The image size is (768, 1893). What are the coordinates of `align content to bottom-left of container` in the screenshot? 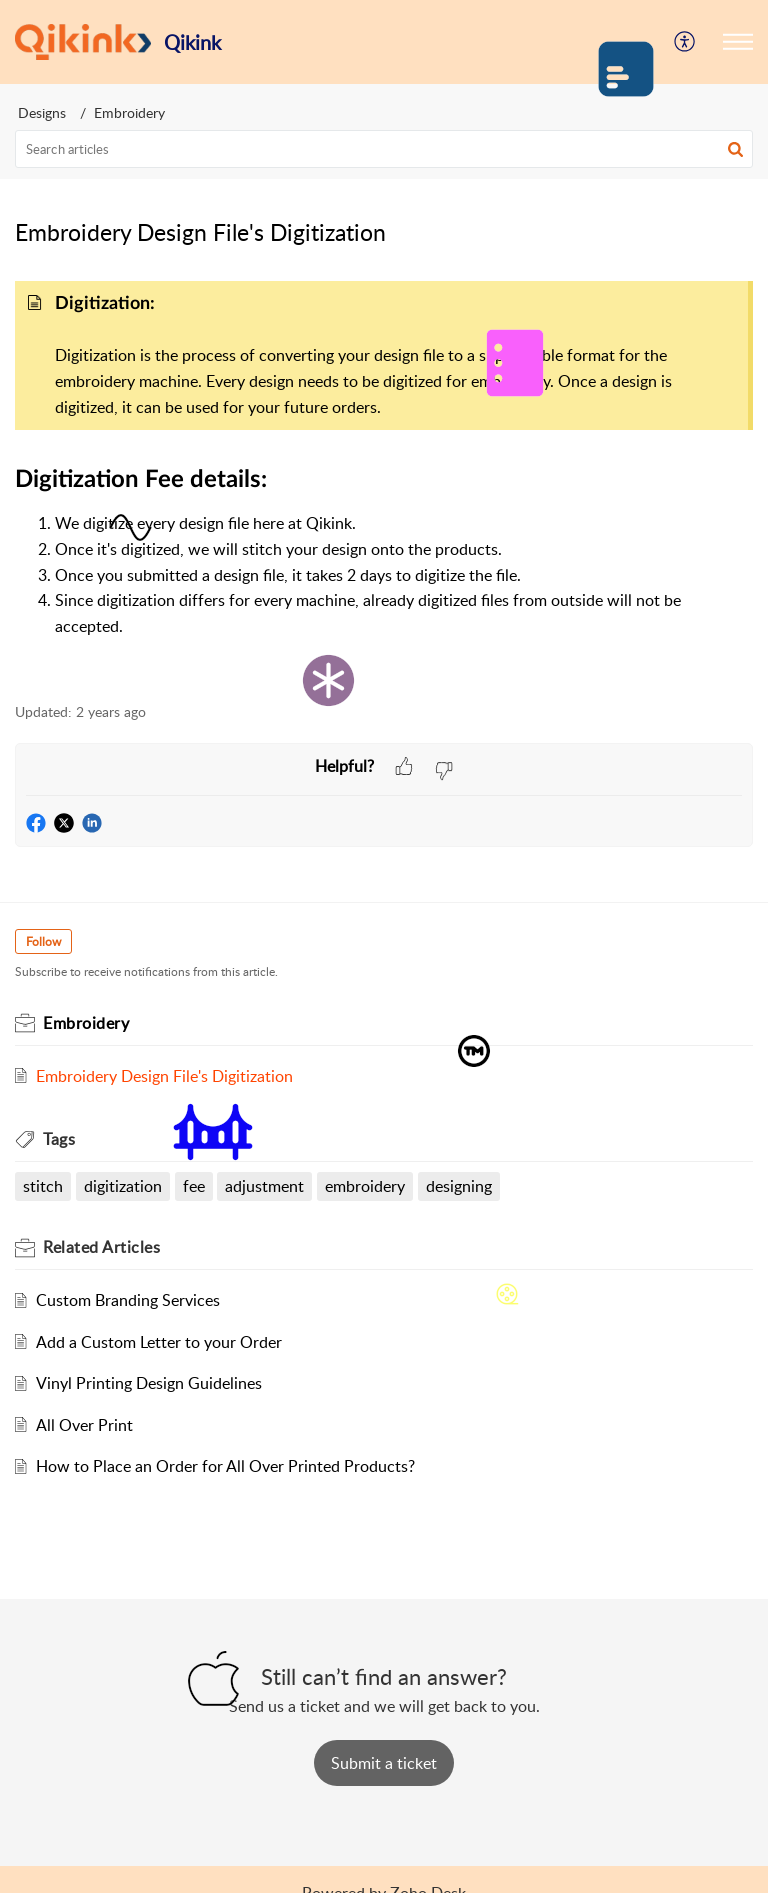 It's located at (626, 69).